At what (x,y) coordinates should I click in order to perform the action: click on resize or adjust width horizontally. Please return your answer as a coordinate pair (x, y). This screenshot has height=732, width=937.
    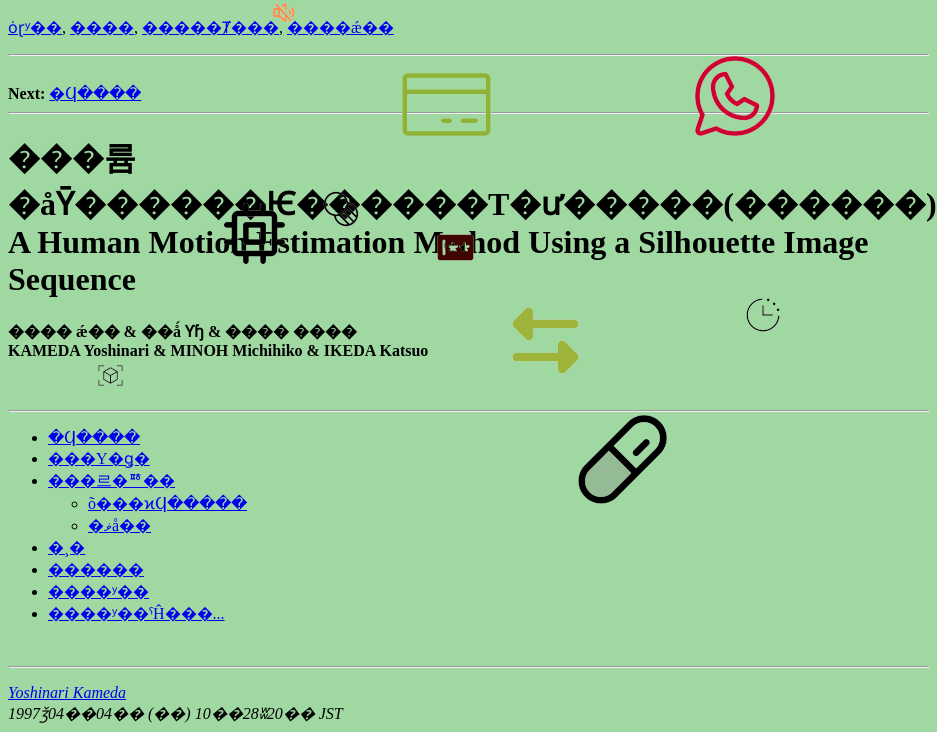
    Looking at the image, I should click on (545, 340).